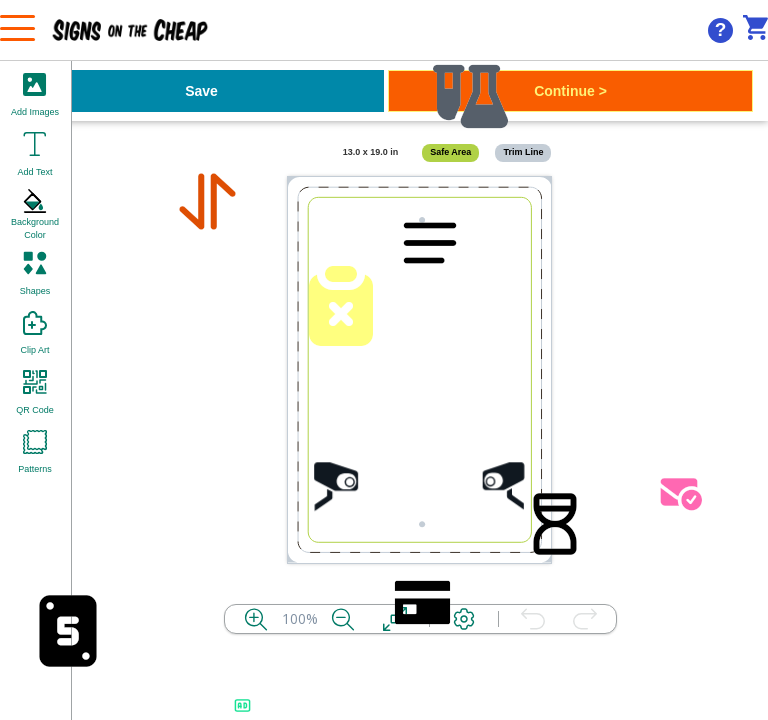  I want to click on justify text alignment, so click(430, 243).